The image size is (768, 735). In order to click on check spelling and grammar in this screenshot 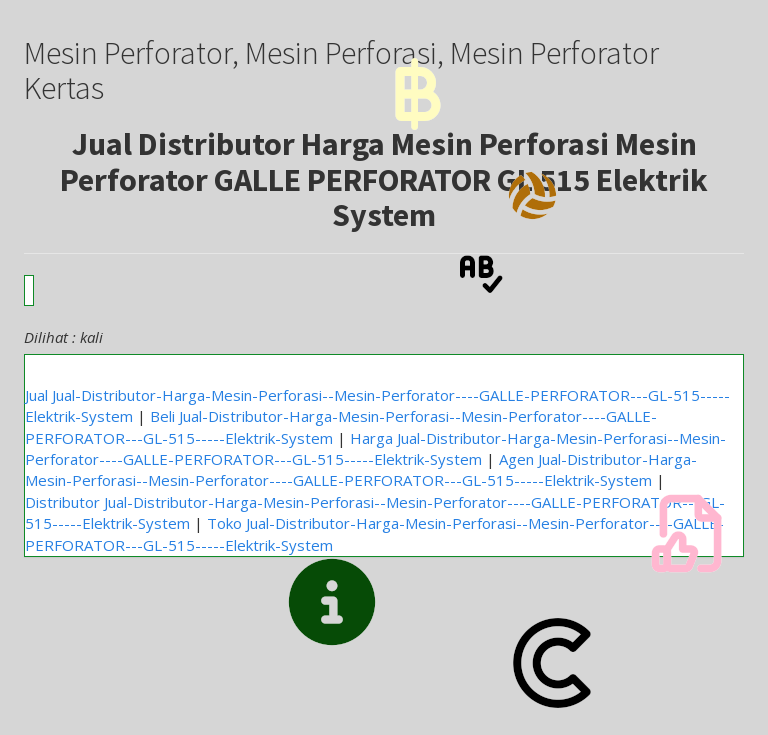, I will do `click(480, 273)`.